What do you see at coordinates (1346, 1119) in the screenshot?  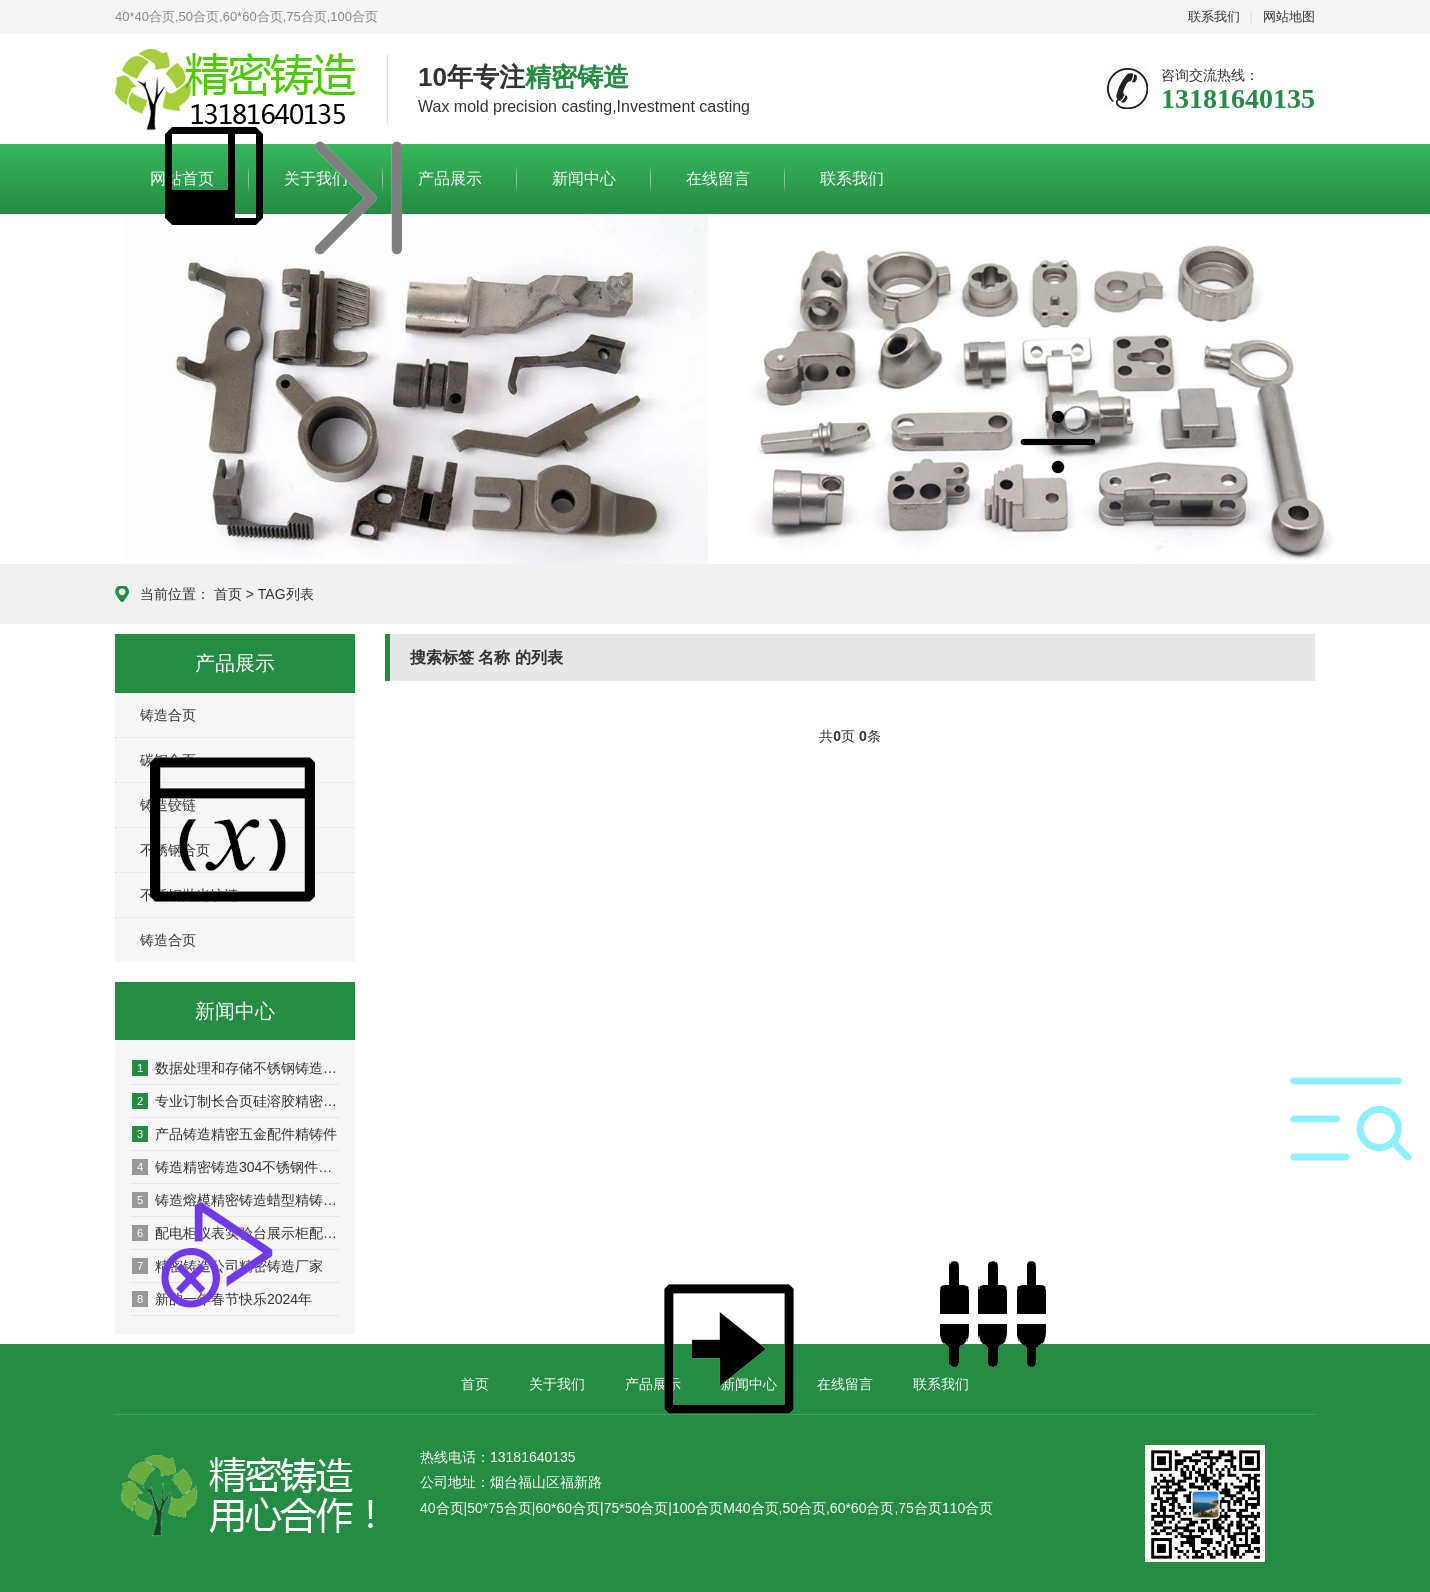 I see `search within a list or document` at bounding box center [1346, 1119].